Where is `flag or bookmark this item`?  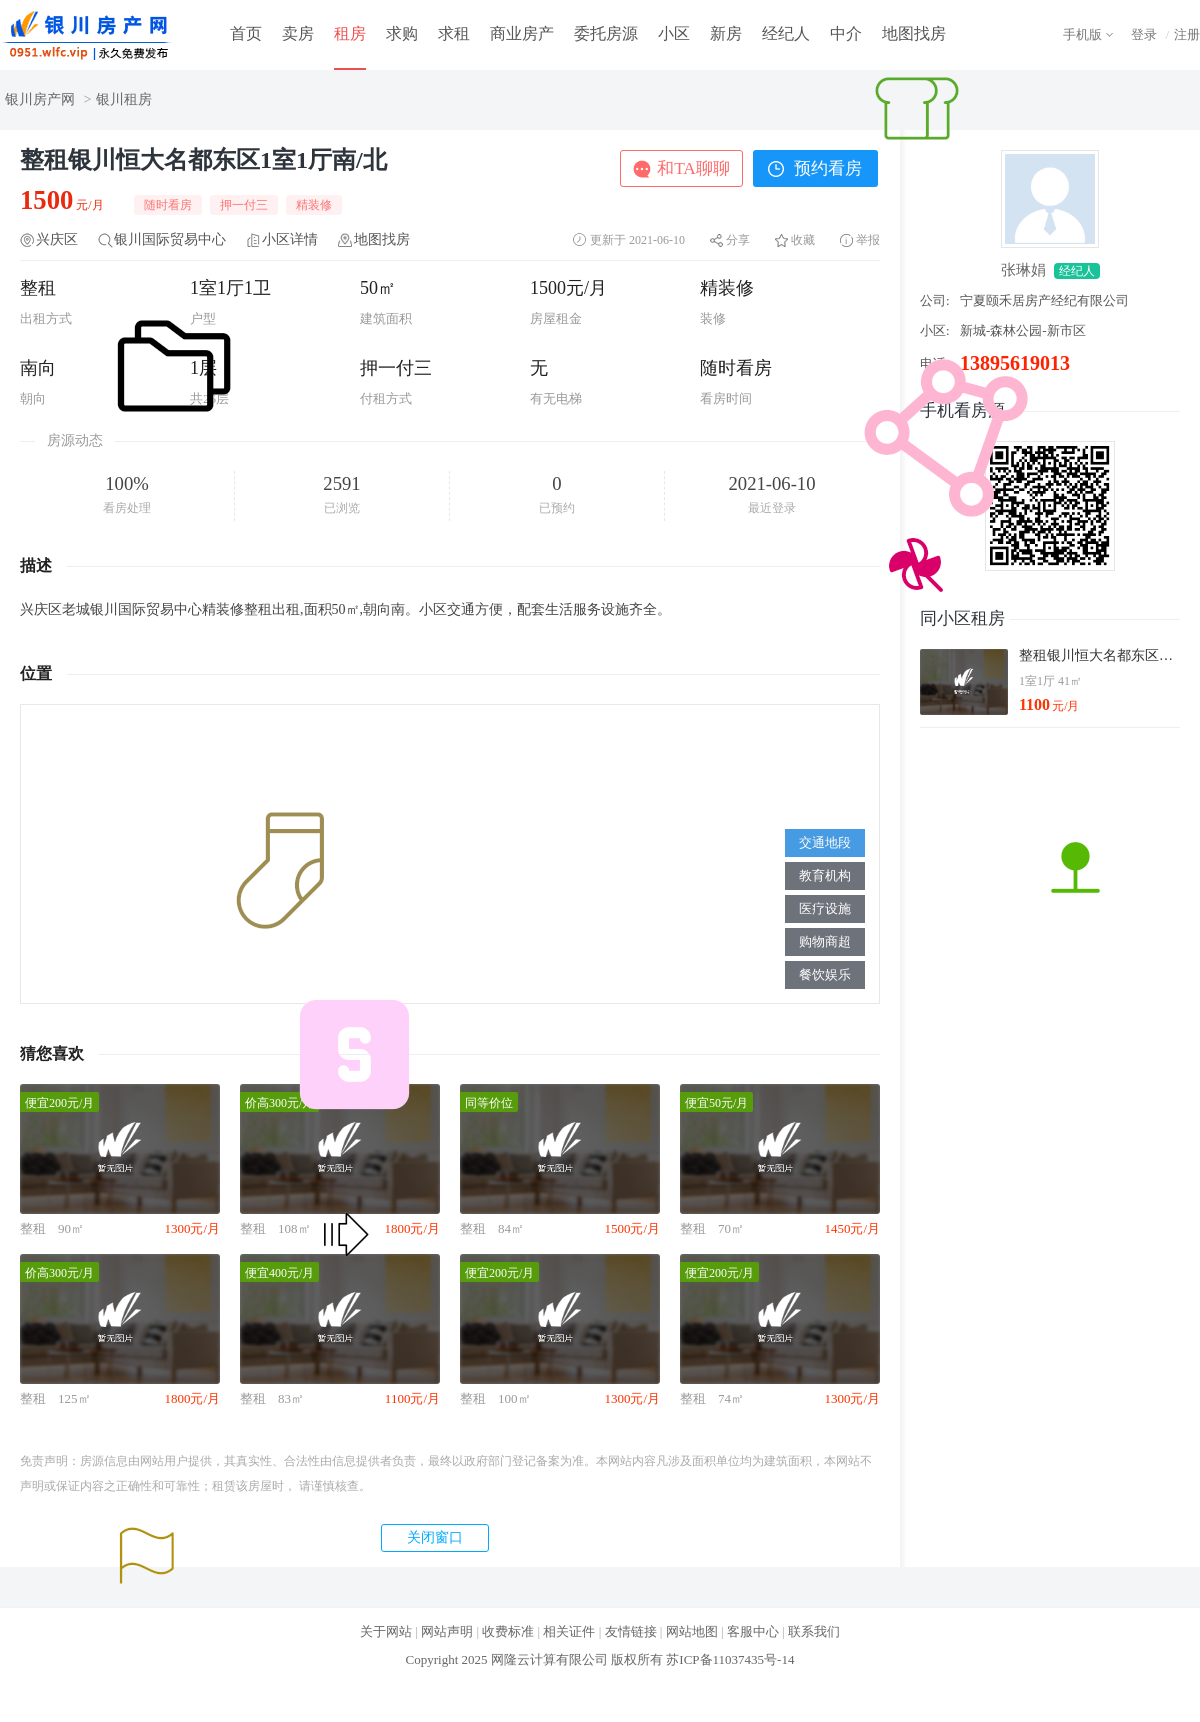 flag or bookmark this item is located at coordinates (144, 1554).